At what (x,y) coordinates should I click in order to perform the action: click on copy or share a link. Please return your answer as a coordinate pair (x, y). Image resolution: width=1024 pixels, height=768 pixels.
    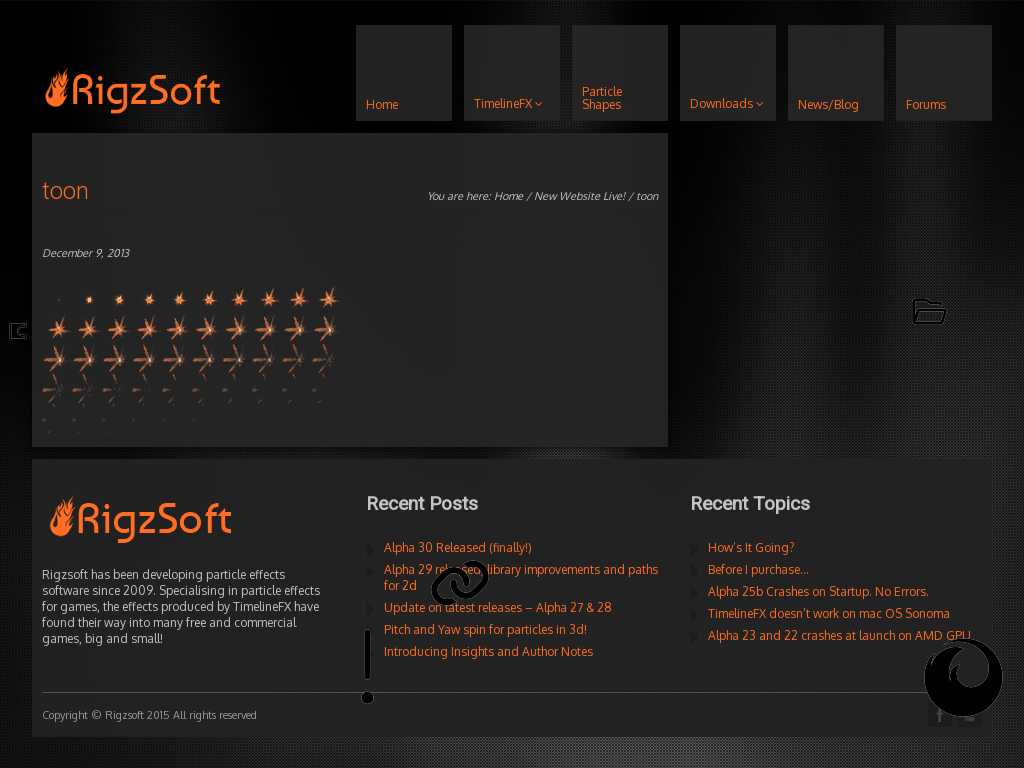
    Looking at the image, I should click on (460, 583).